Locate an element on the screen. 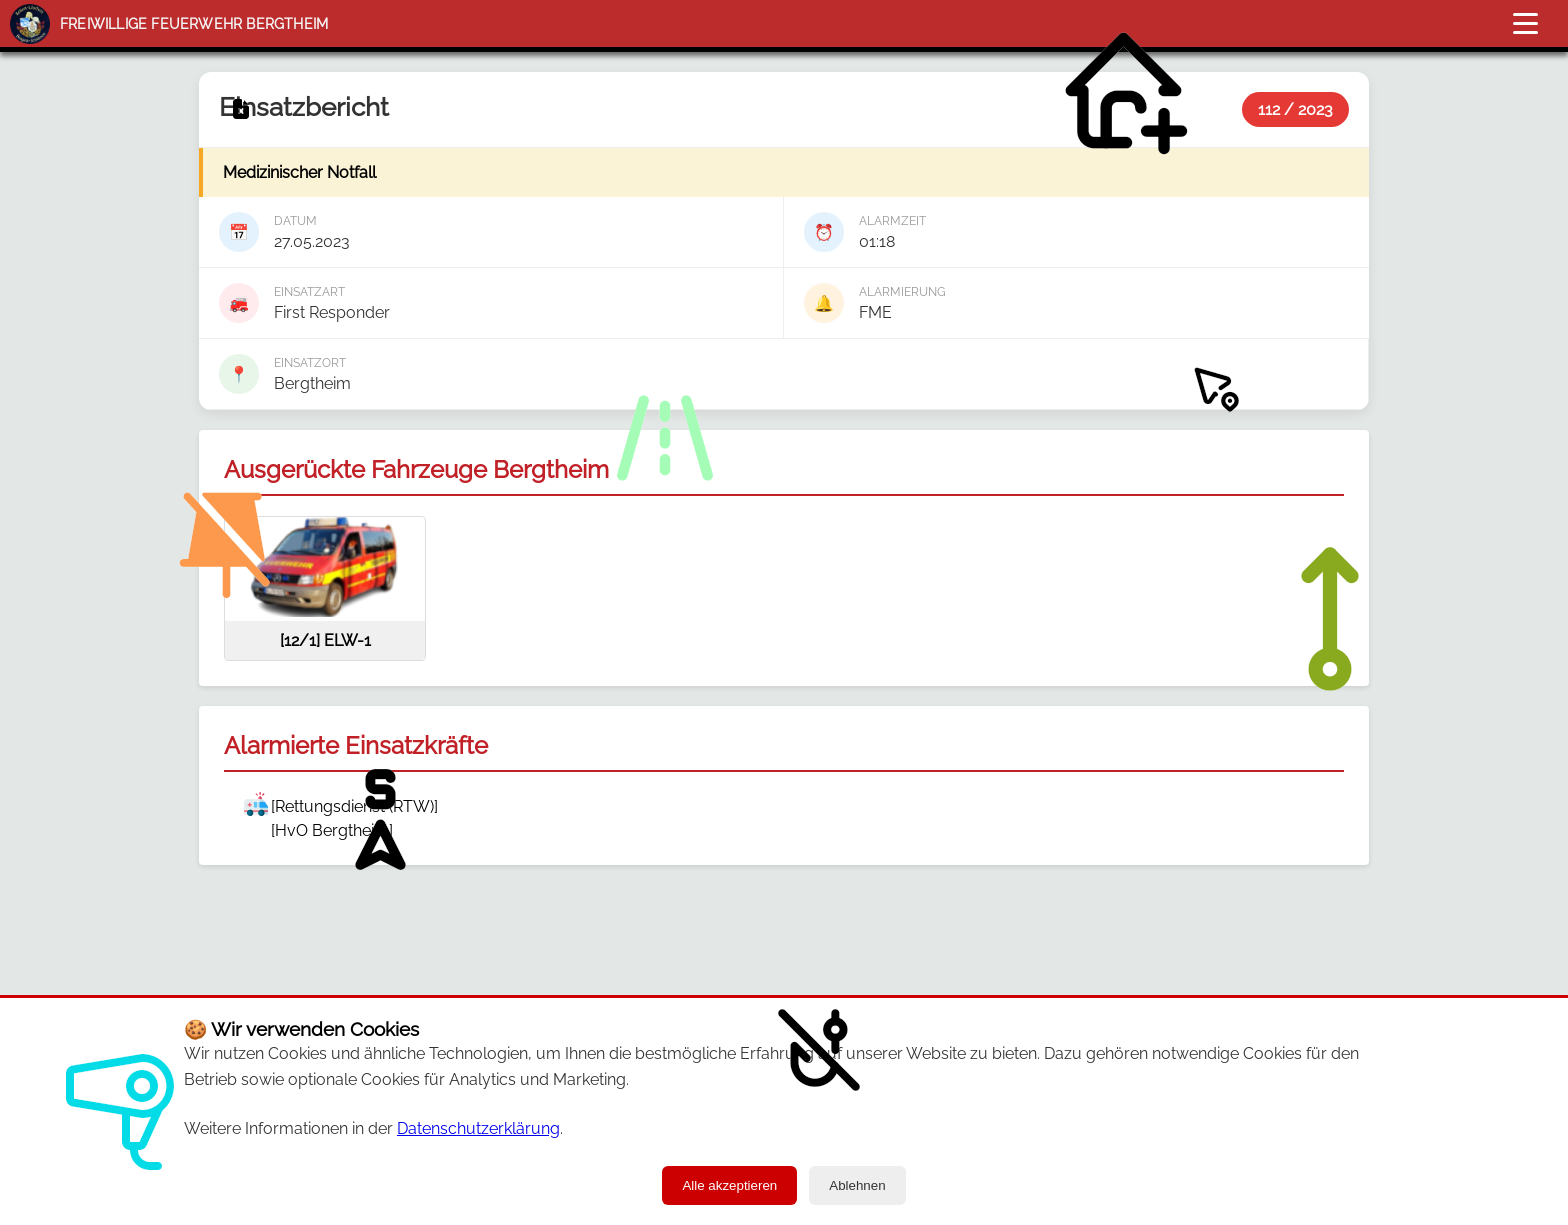 Image resolution: width=1568 pixels, height=1225 pixels. disable fishing or hook feature is located at coordinates (819, 1050).